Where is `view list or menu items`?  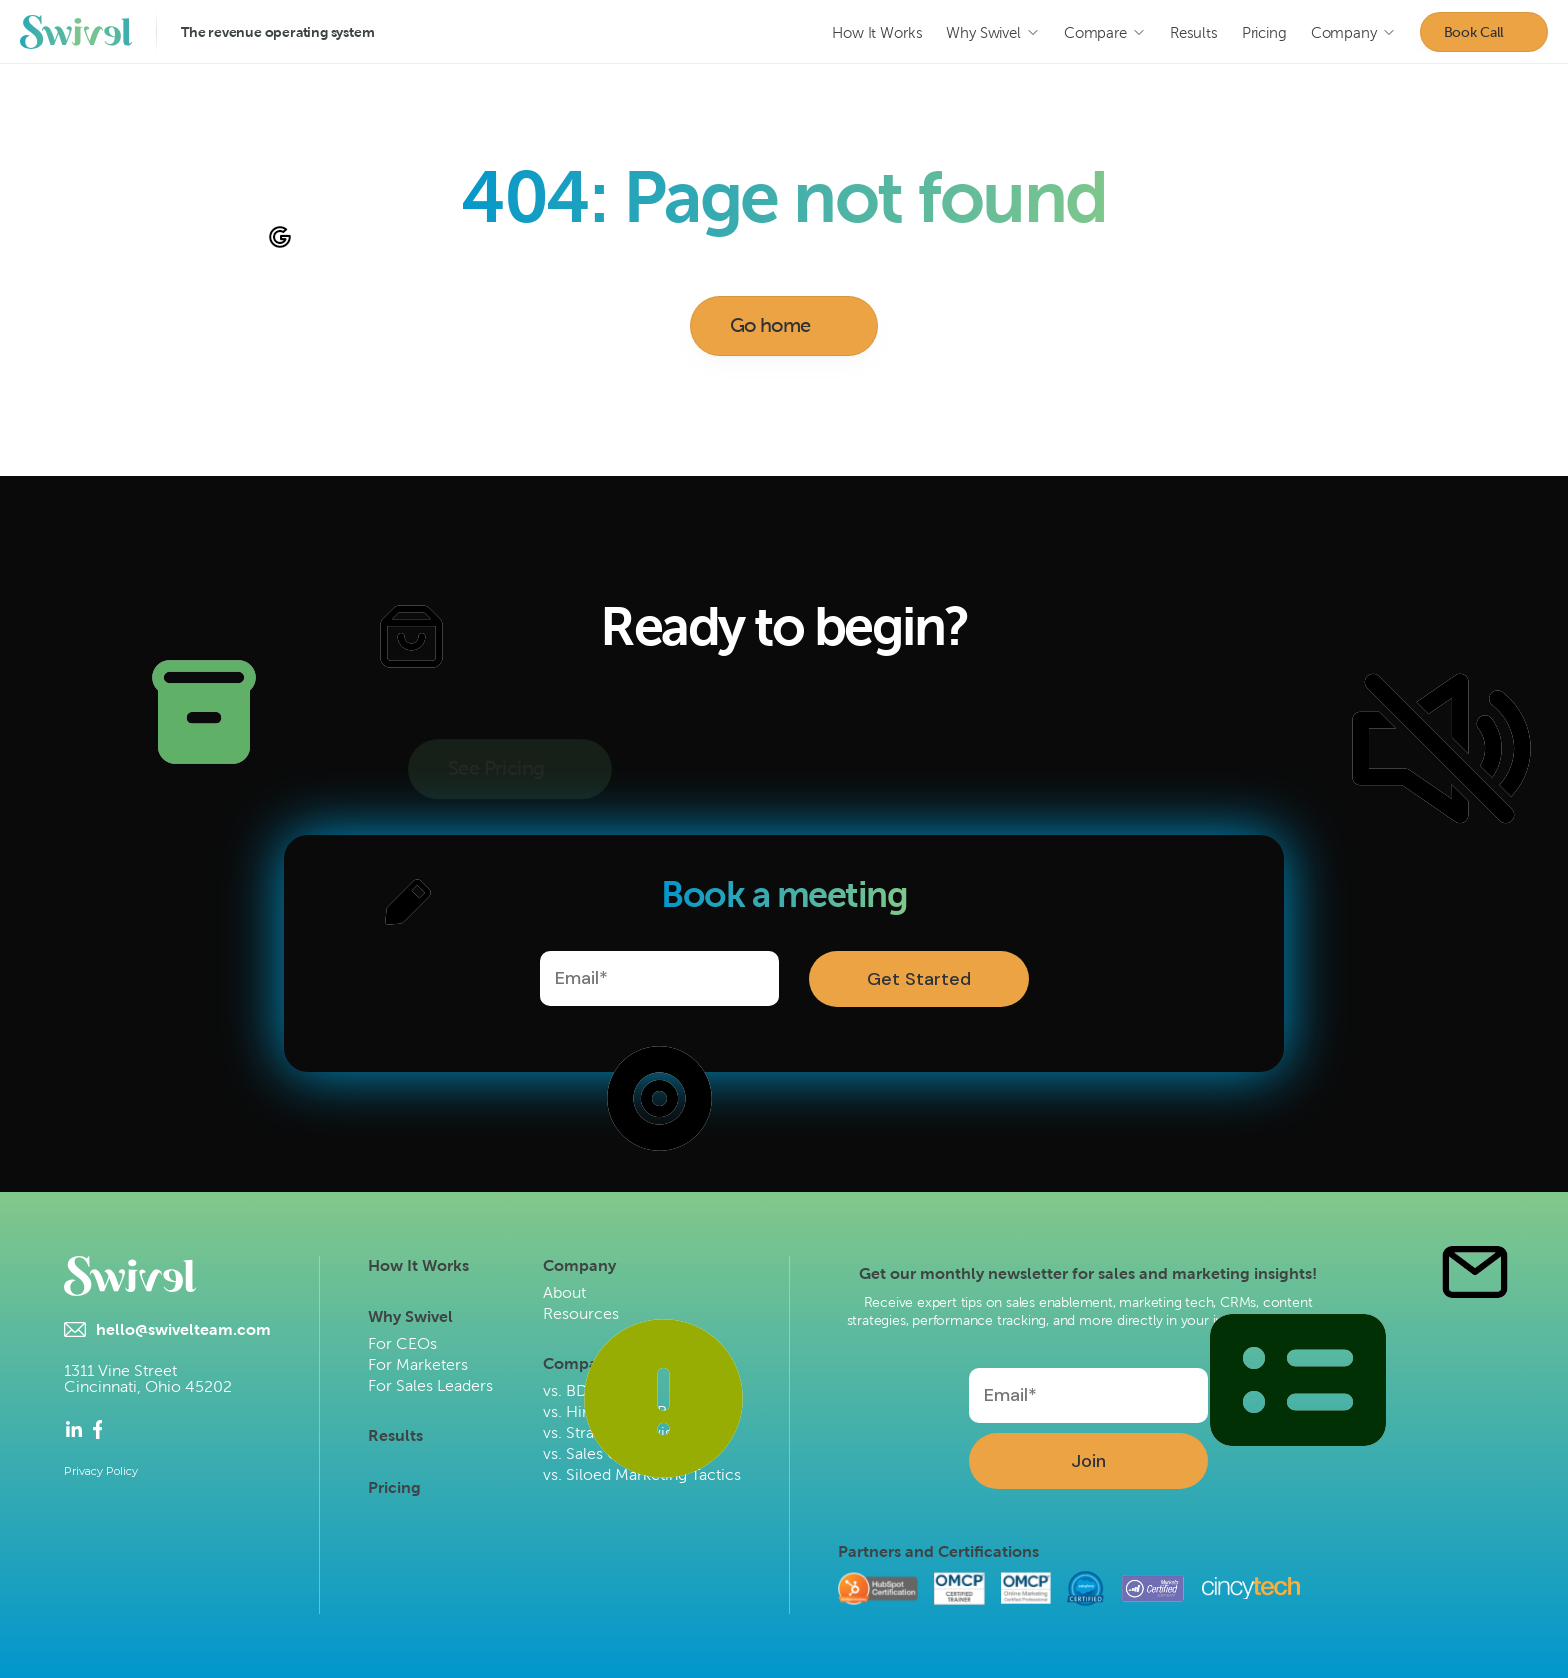 view list or menu items is located at coordinates (1298, 1380).